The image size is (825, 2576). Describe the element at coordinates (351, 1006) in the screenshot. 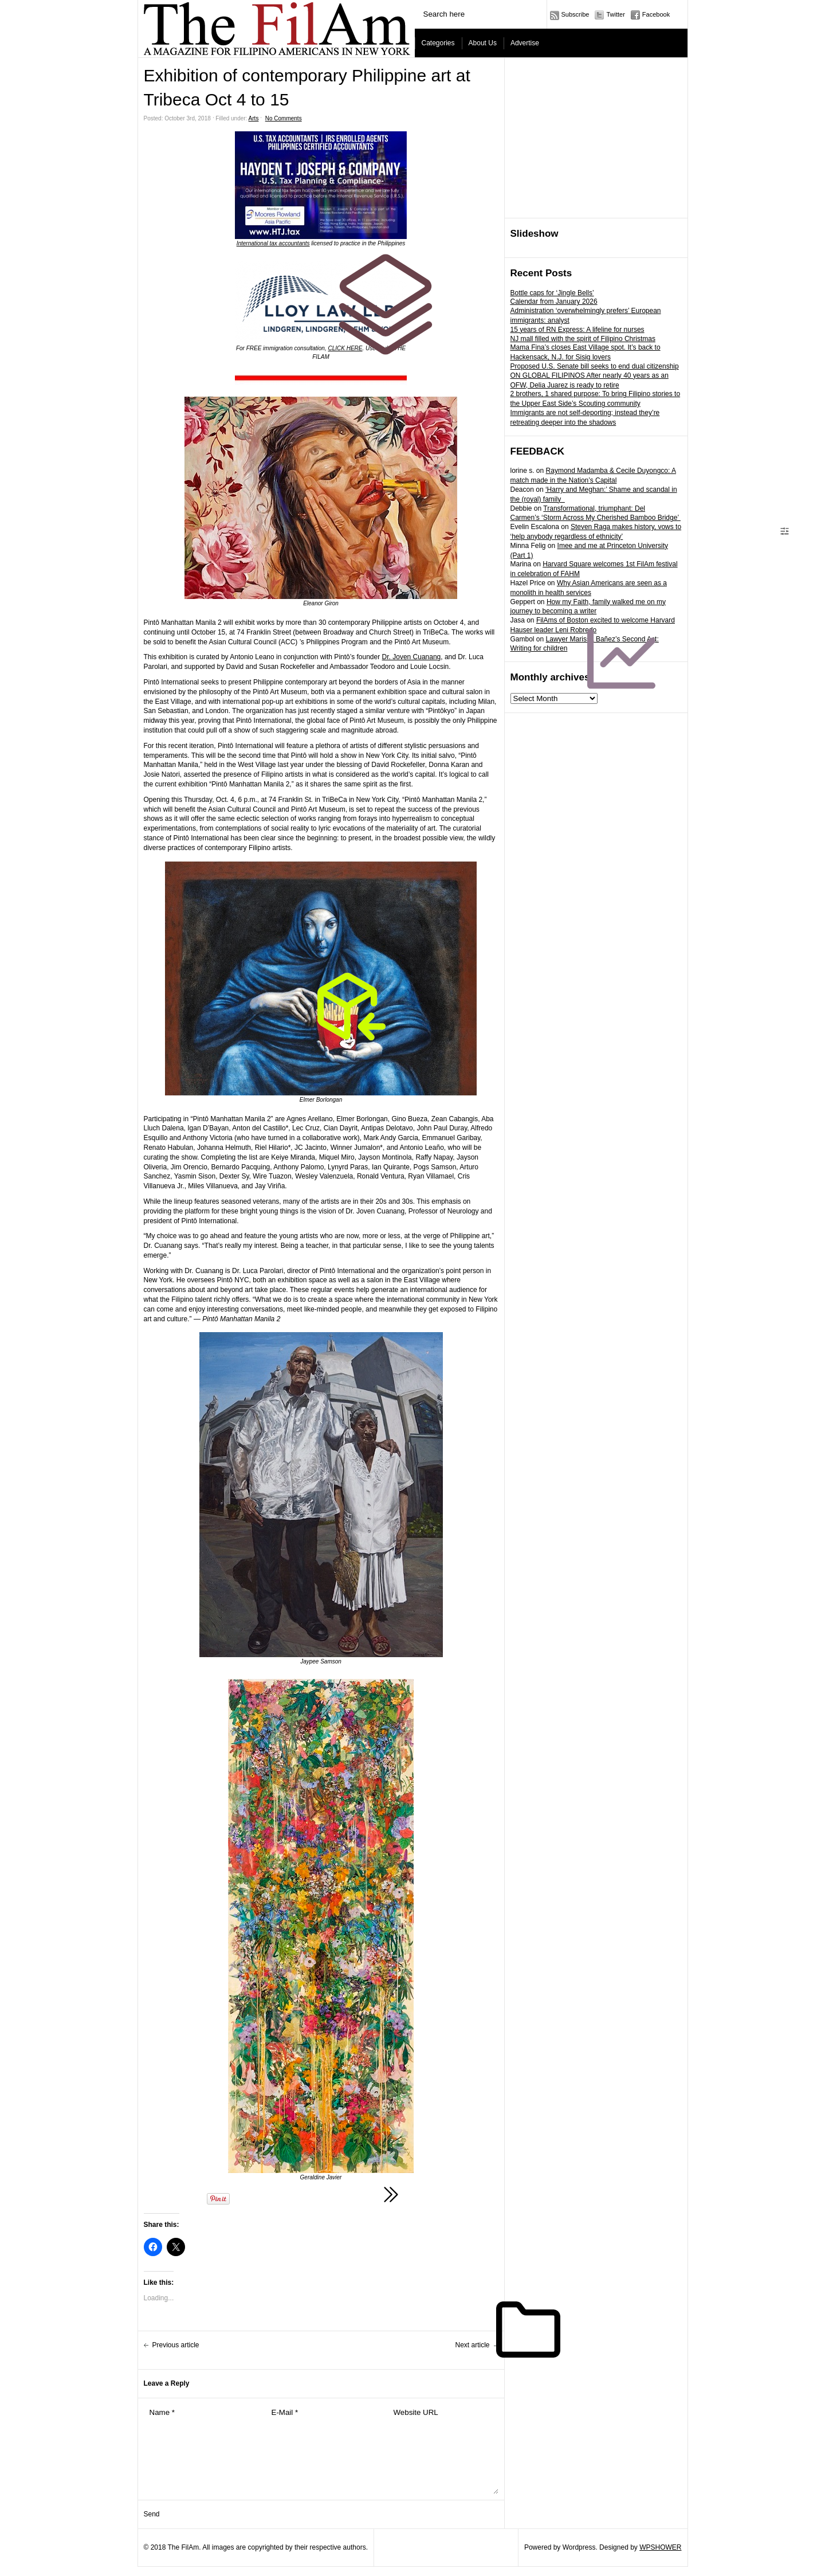

I see `view package dependencies` at that location.